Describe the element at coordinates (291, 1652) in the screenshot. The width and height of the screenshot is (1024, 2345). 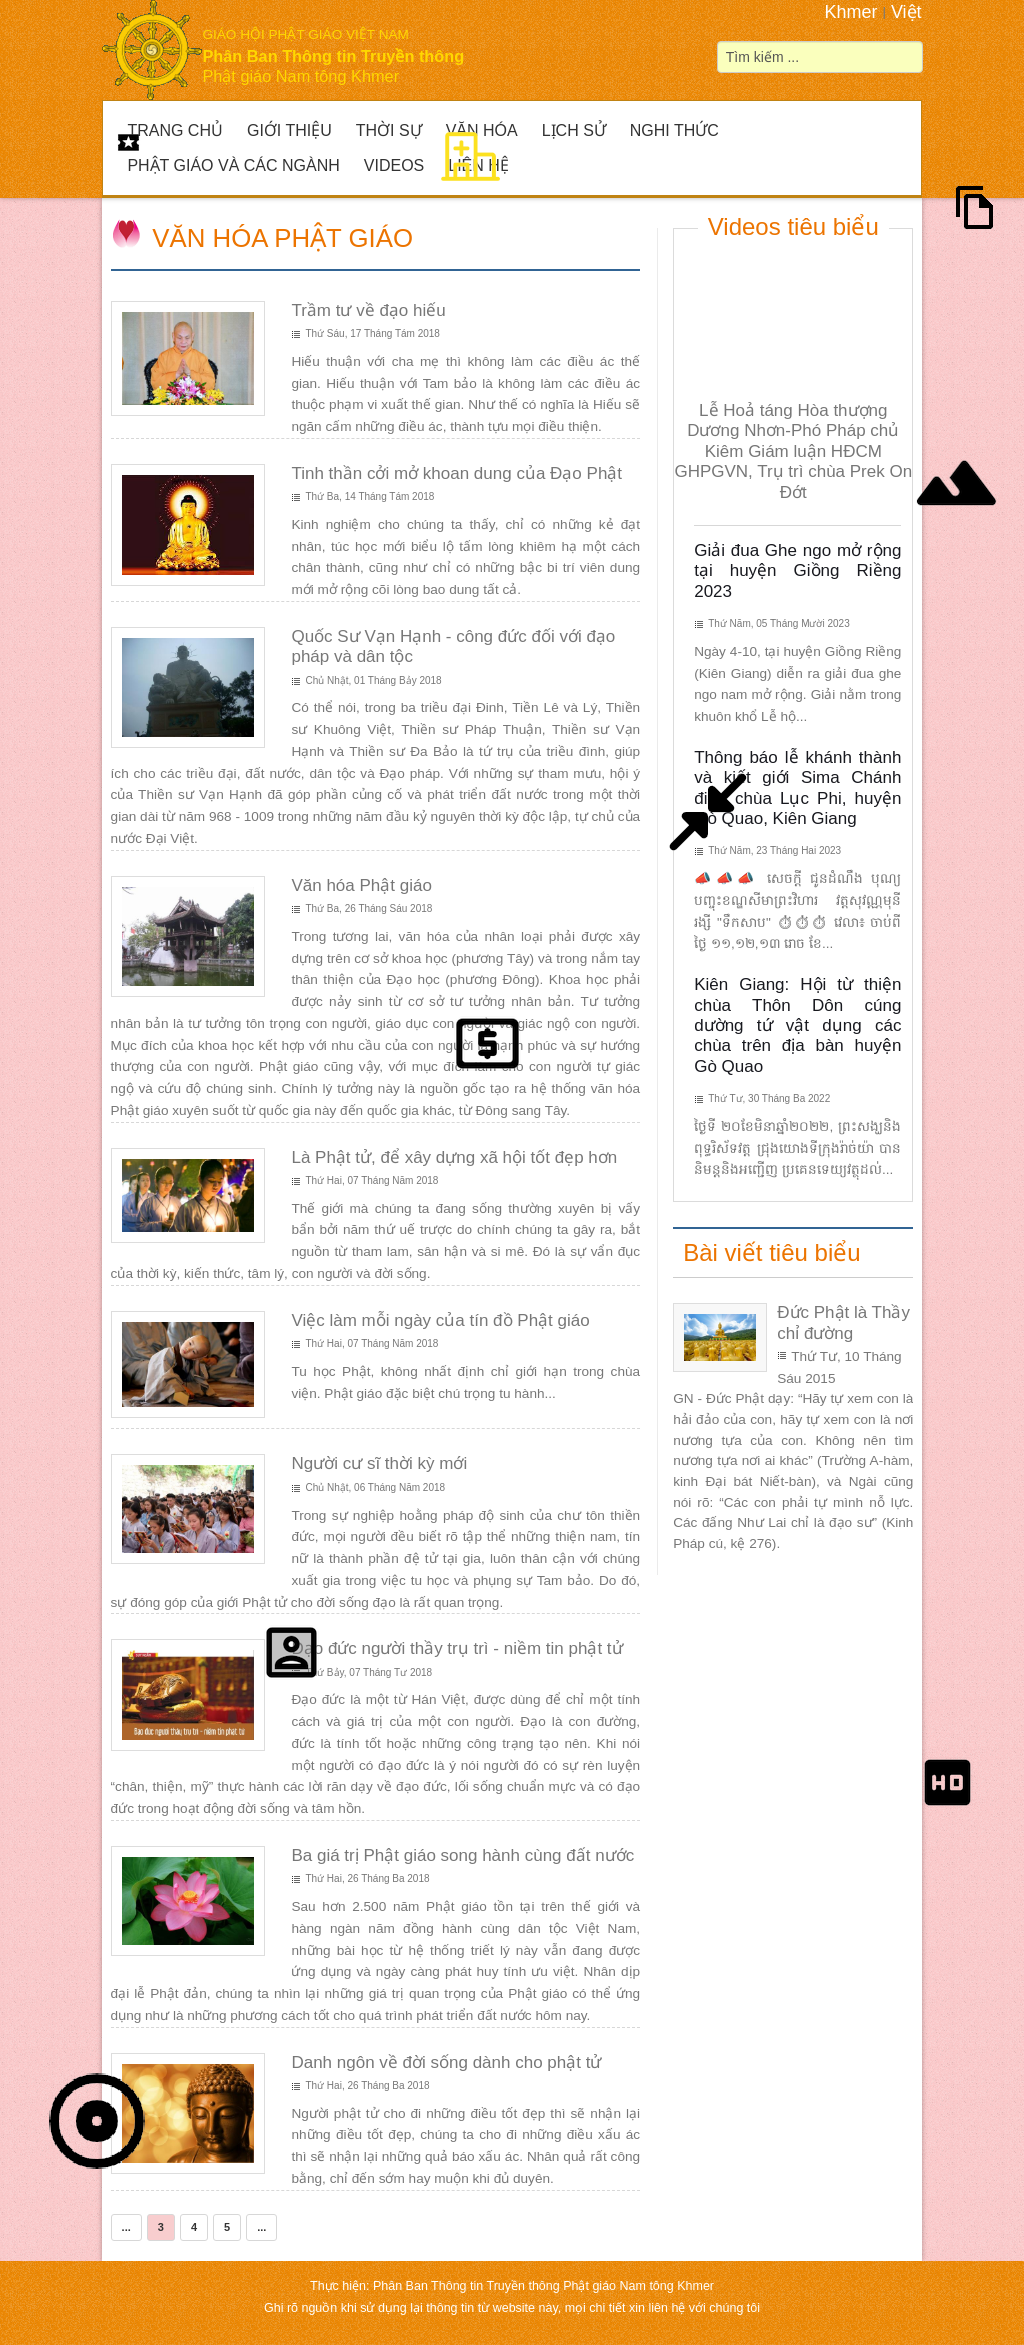
I see `switch to portrait orientation mode` at that location.